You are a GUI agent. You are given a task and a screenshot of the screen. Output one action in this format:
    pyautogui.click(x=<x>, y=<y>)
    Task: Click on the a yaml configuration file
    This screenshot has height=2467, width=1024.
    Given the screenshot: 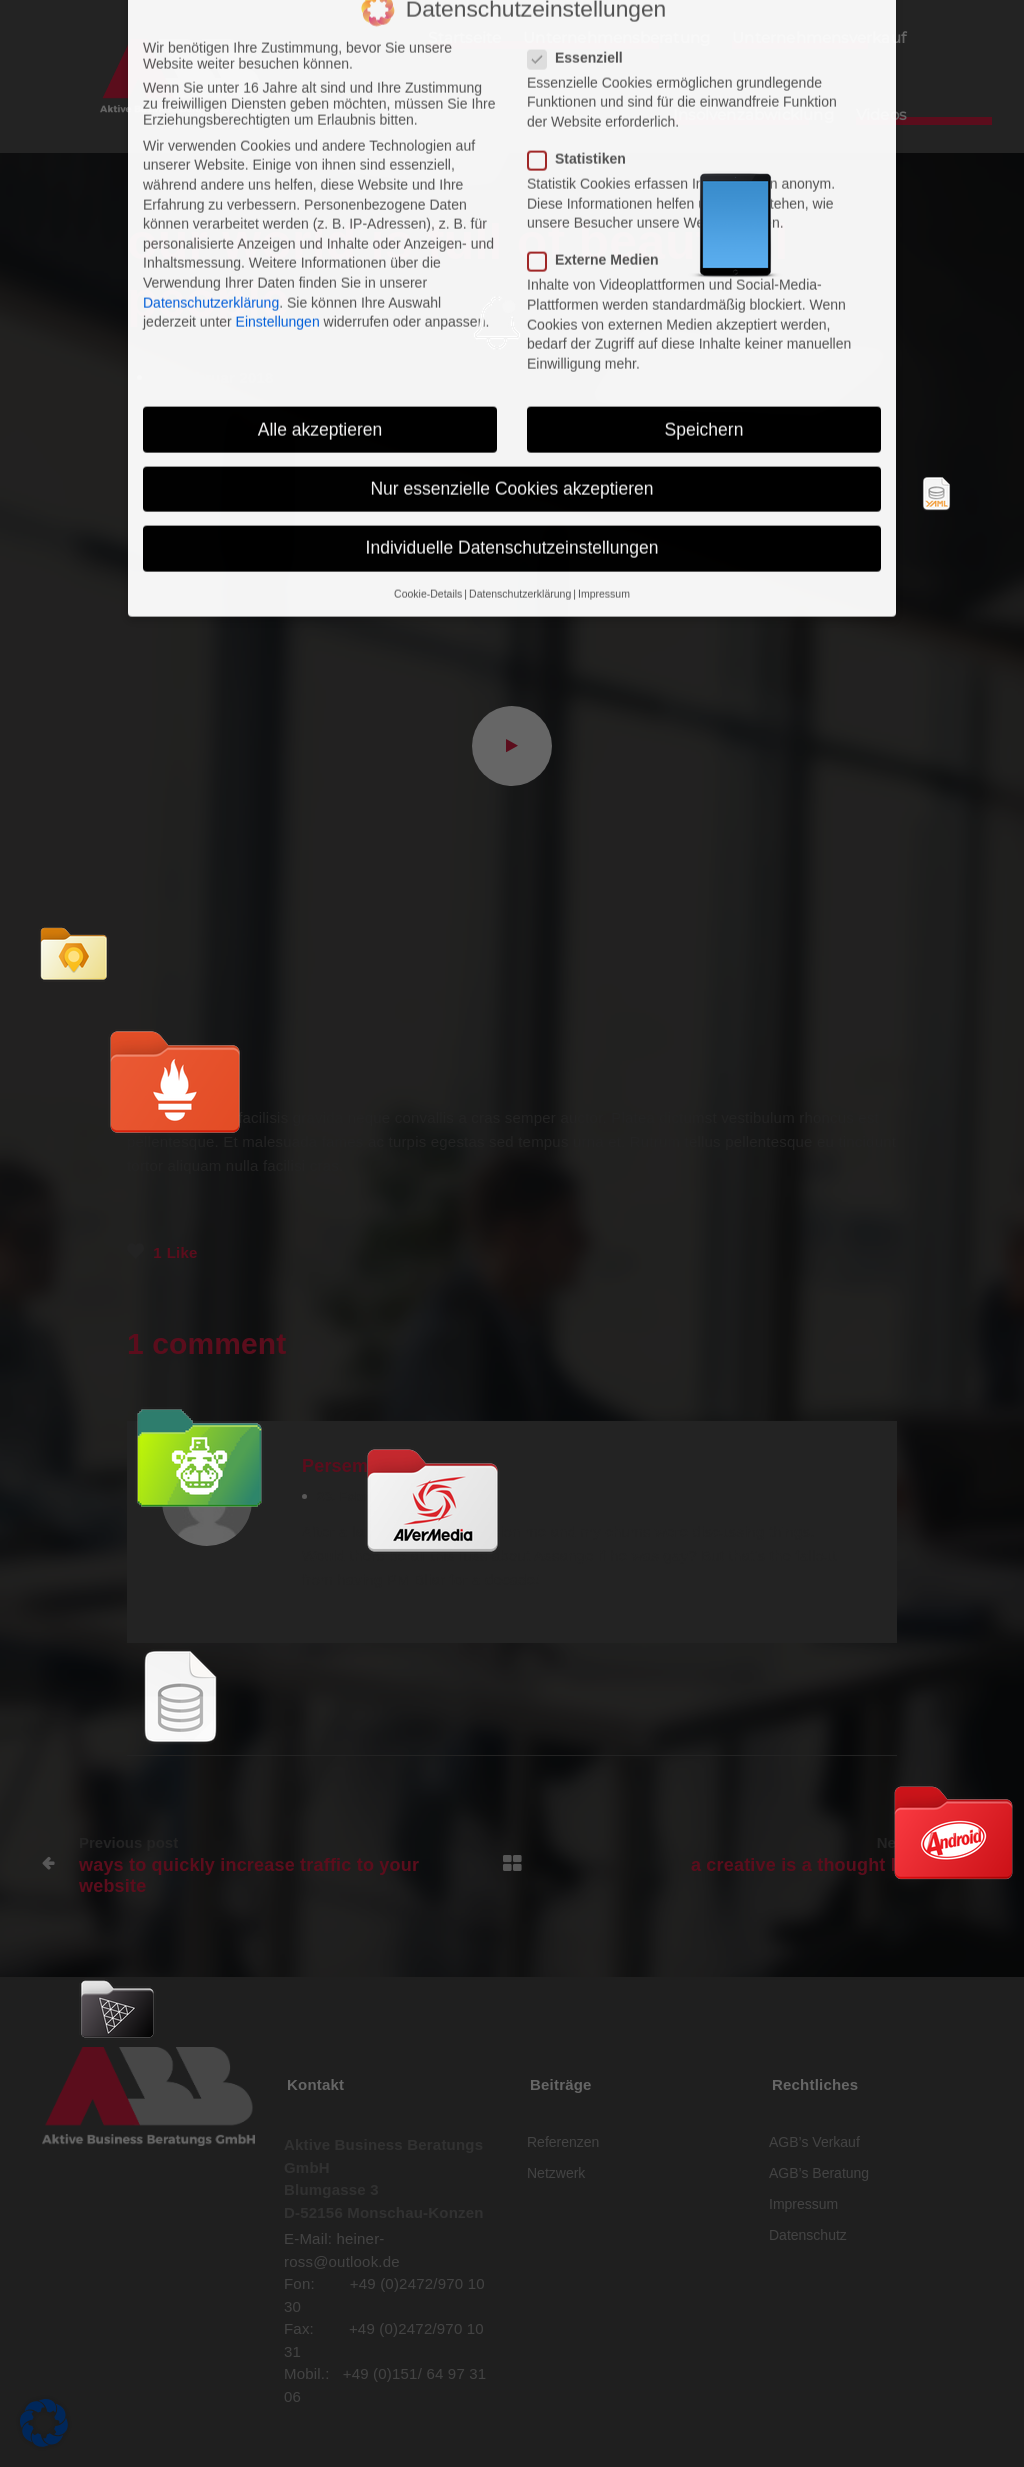 What is the action you would take?
    pyautogui.click(x=936, y=493)
    